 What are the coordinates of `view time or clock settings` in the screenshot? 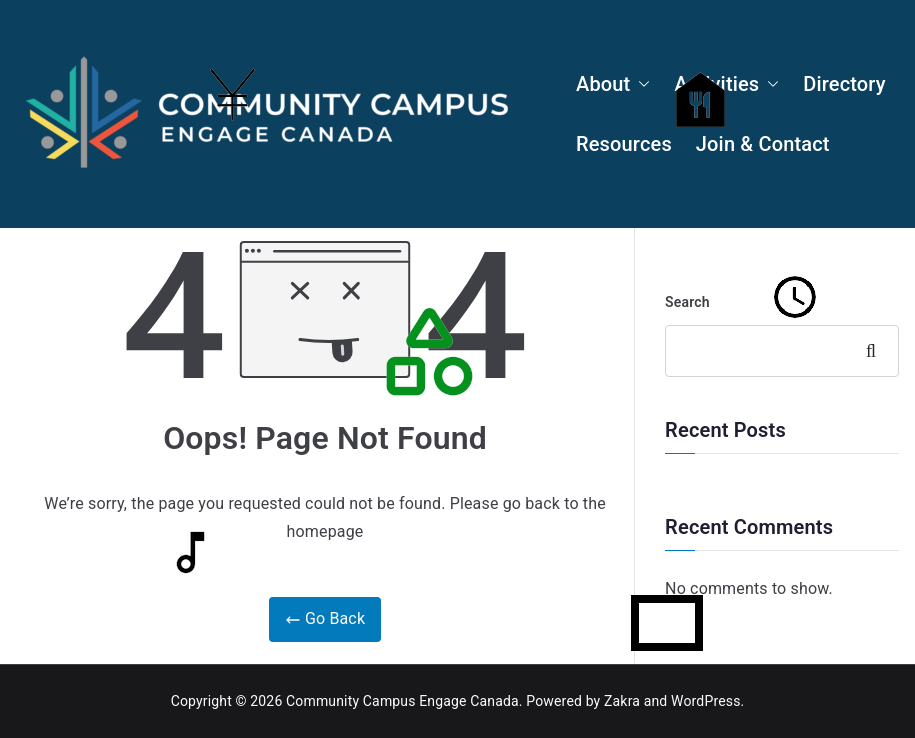 It's located at (795, 297).